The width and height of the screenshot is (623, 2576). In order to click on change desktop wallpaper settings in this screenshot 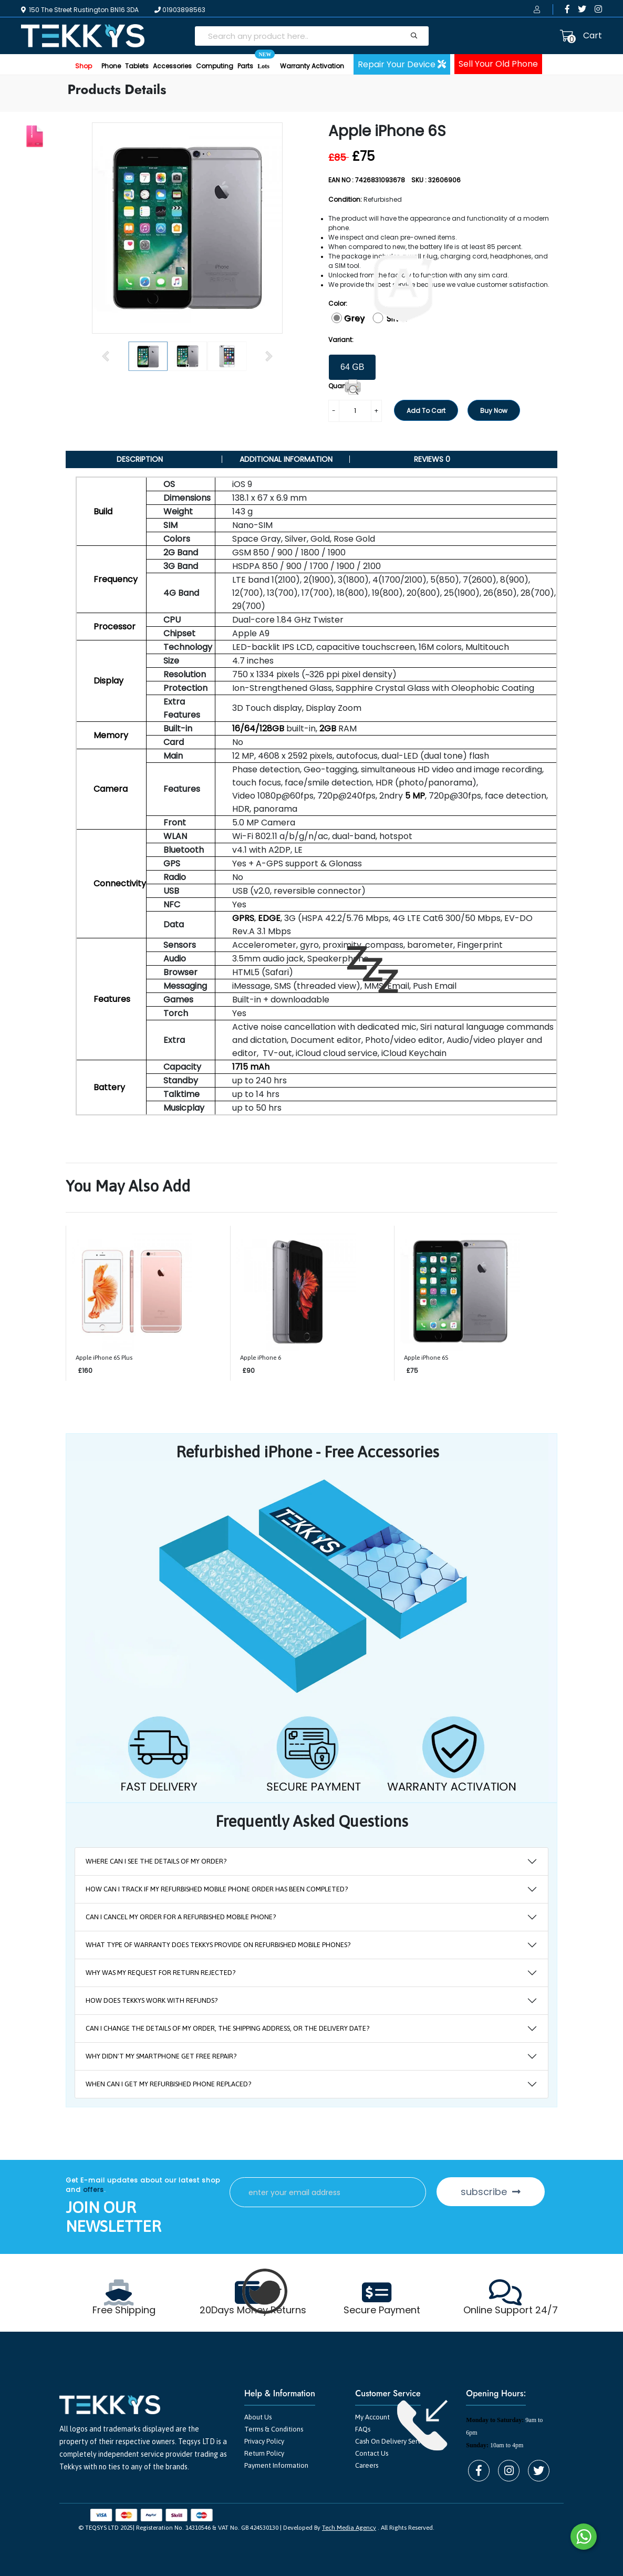, I will do `click(180, 271)`.